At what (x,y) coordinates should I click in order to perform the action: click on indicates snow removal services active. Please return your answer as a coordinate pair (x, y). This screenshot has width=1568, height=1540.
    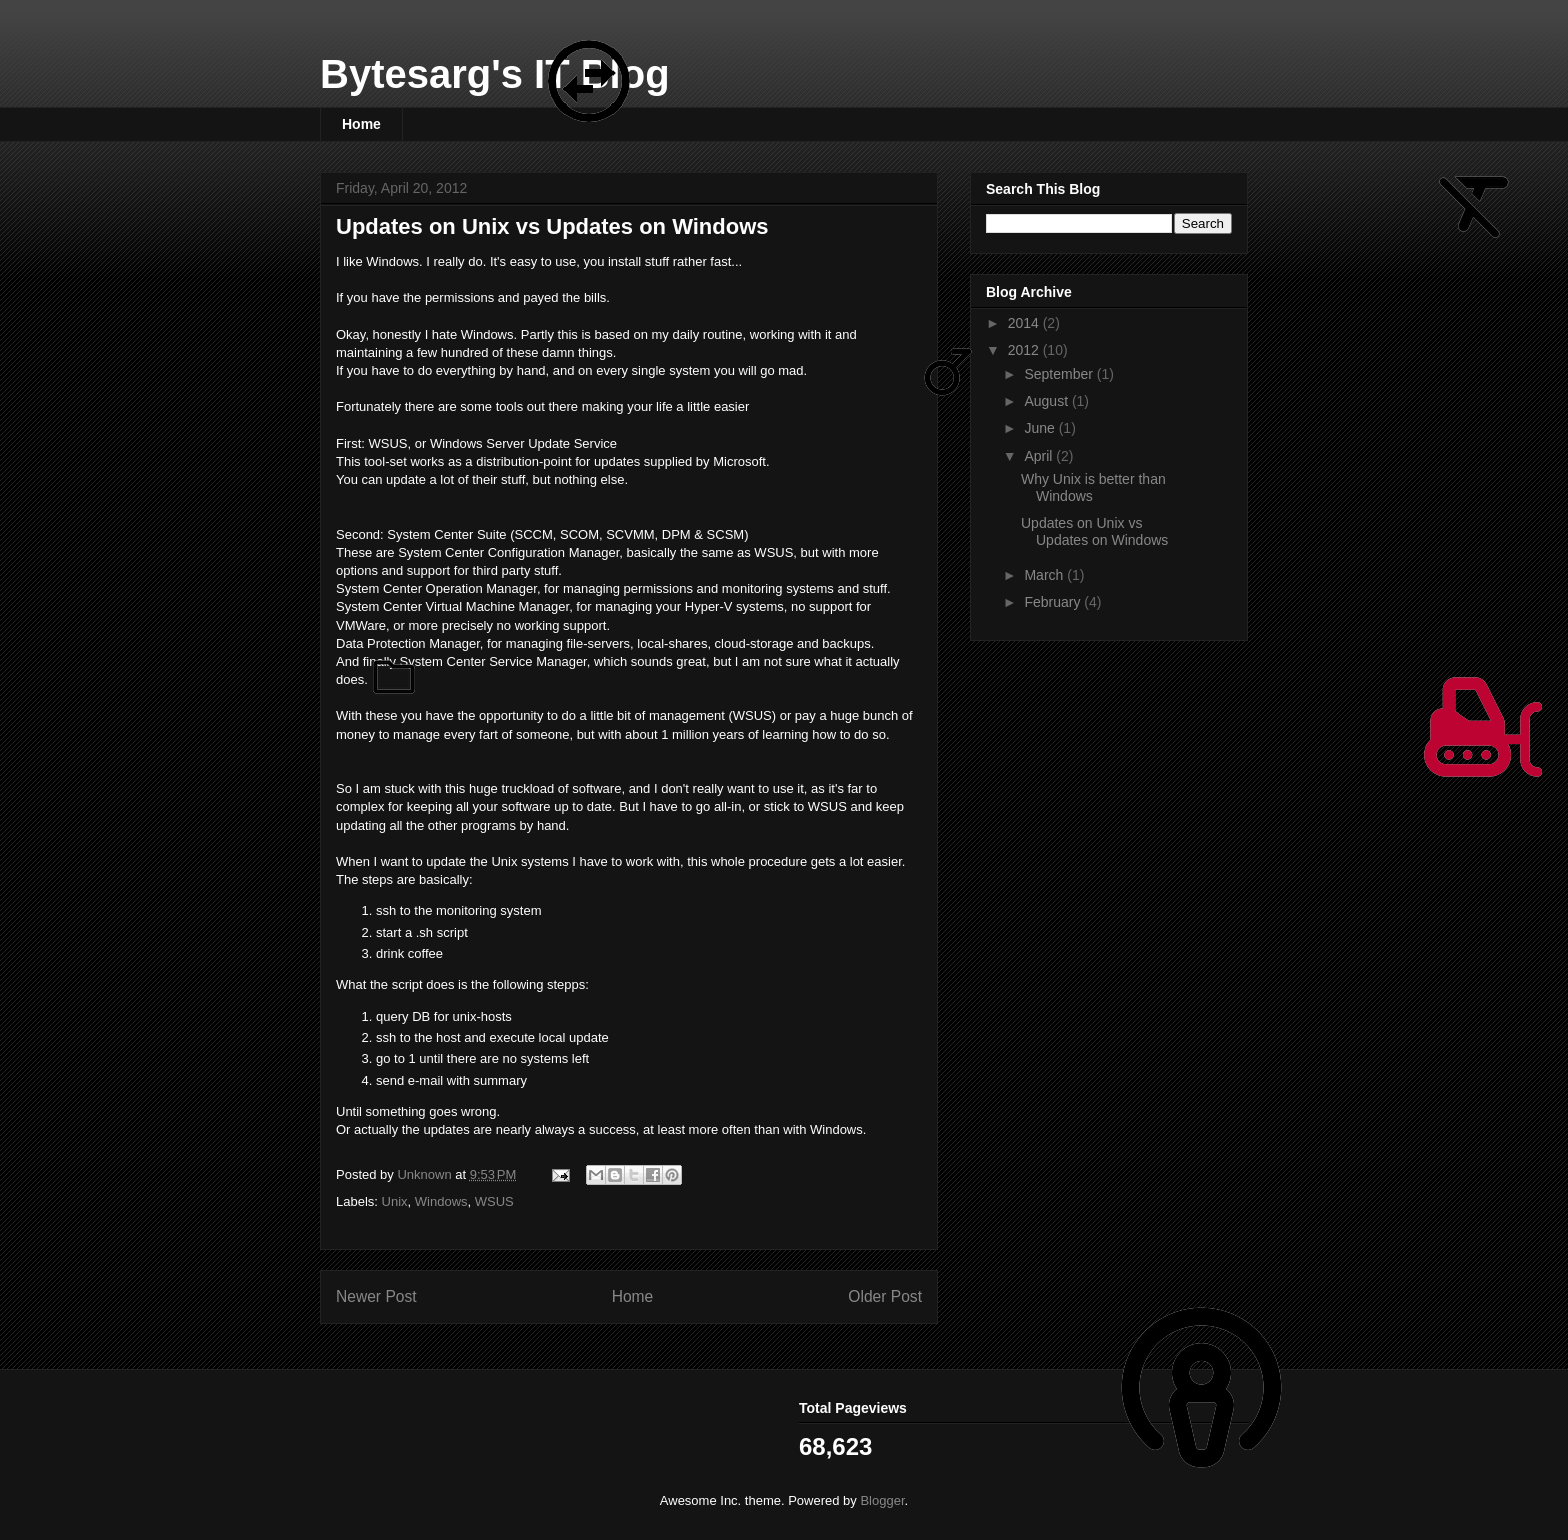
    Looking at the image, I should click on (1480, 727).